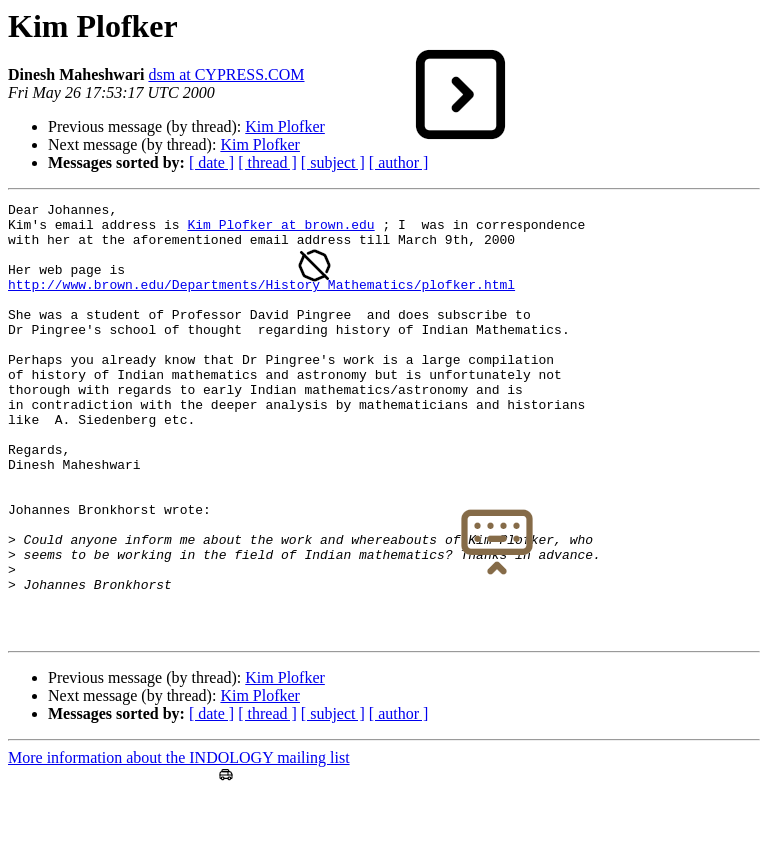  What do you see at coordinates (497, 542) in the screenshot?
I see `hide the on-screen keyboard` at bounding box center [497, 542].